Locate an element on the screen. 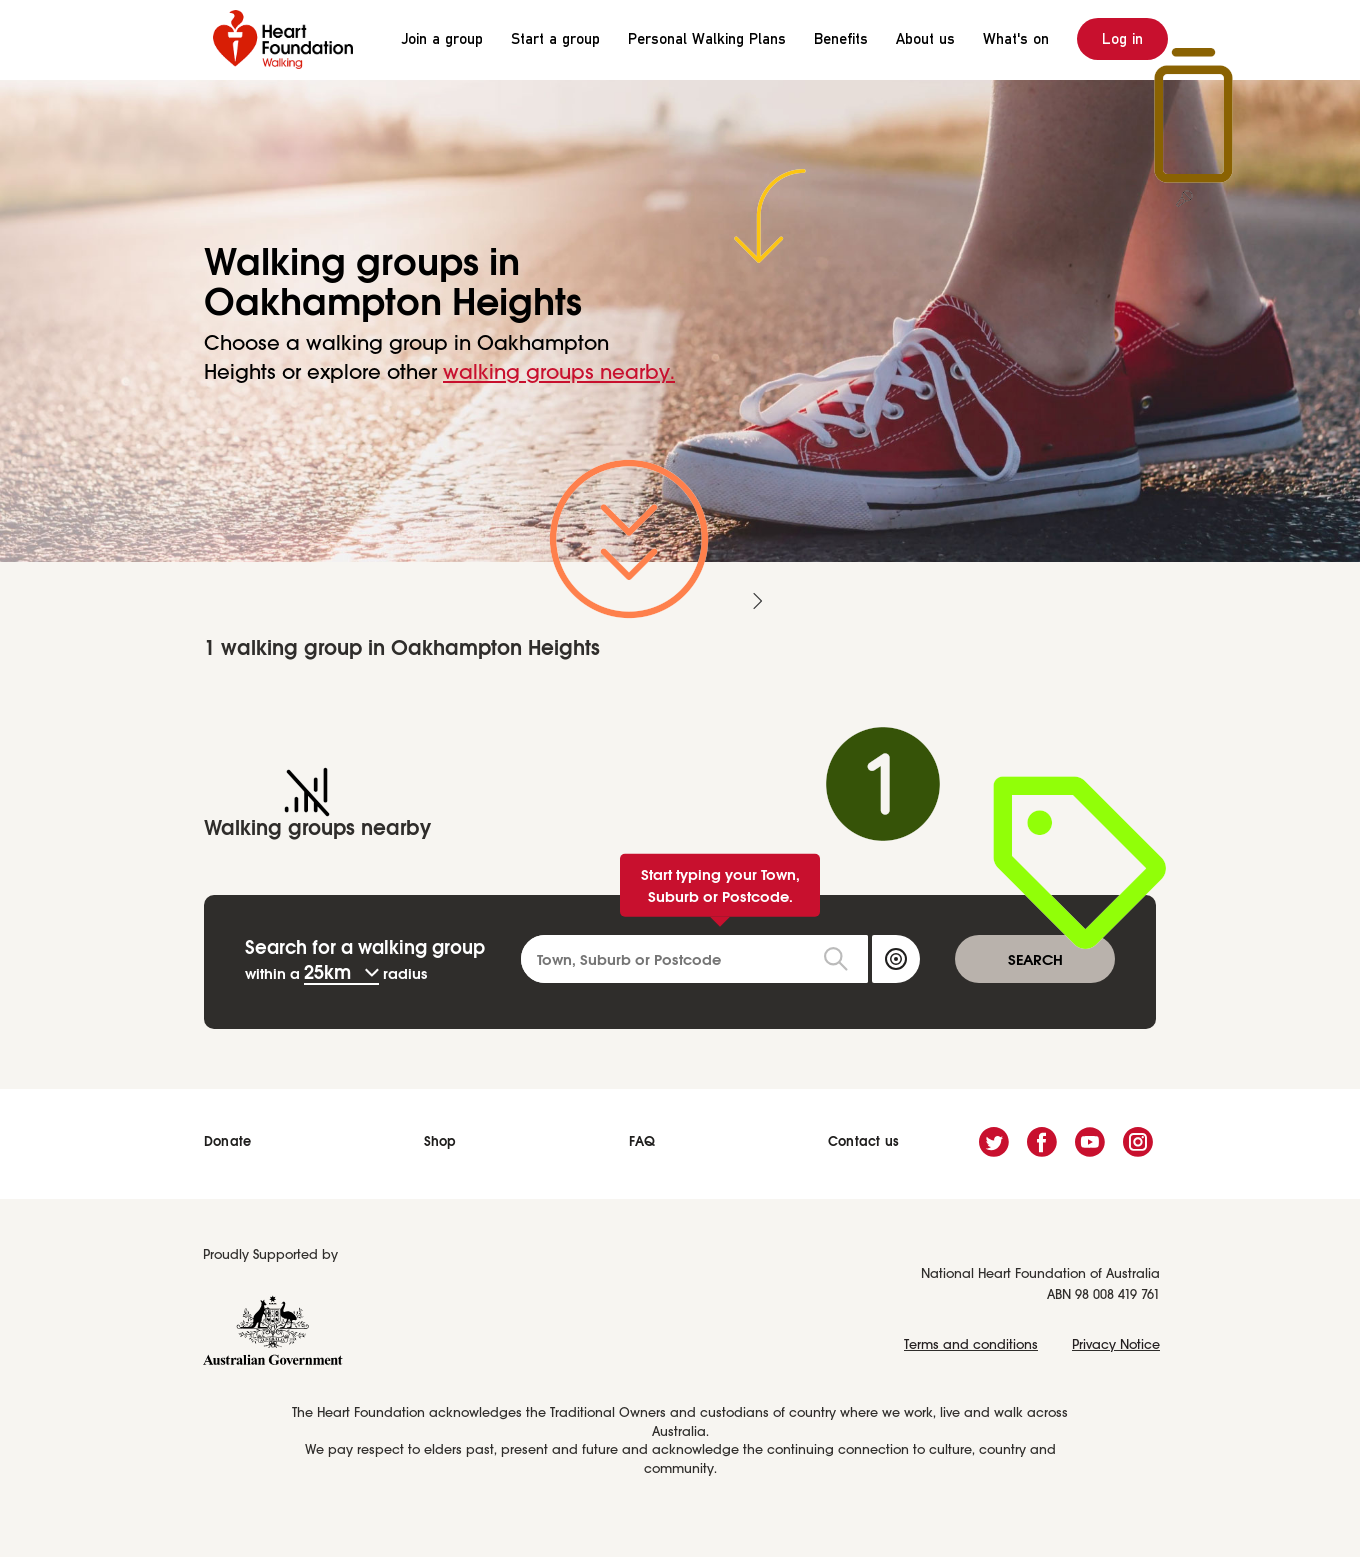 The image size is (1360, 1557). access voice recording or audio input is located at coordinates (1184, 199).